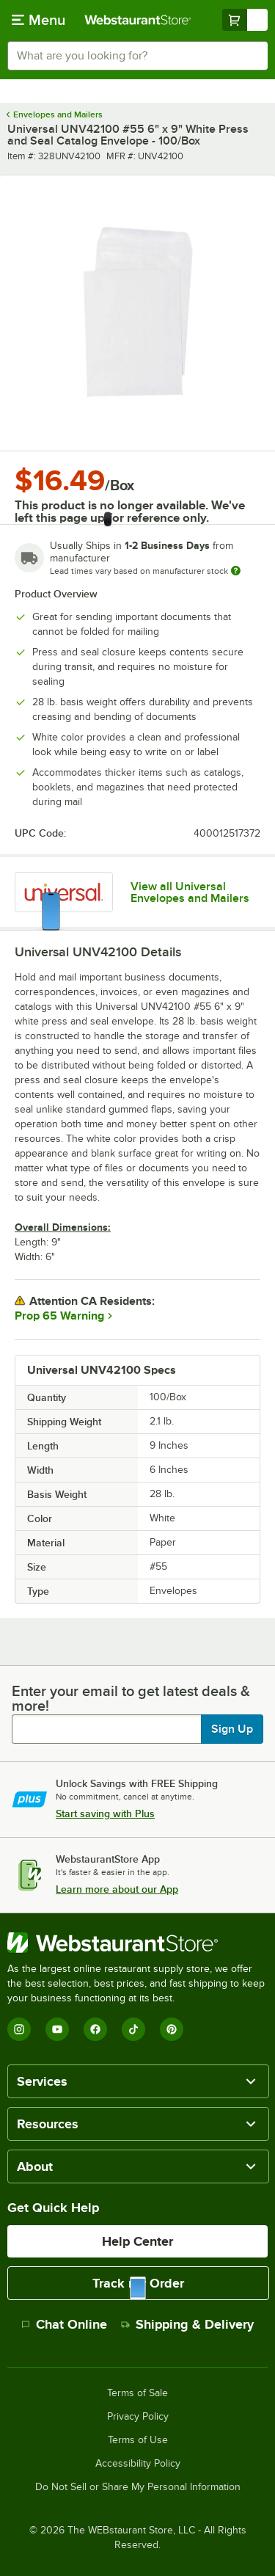  What do you see at coordinates (138, 2286) in the screenshot?
I see `indicates a connected iPad Mini device` at bounding box center [138, 2286].